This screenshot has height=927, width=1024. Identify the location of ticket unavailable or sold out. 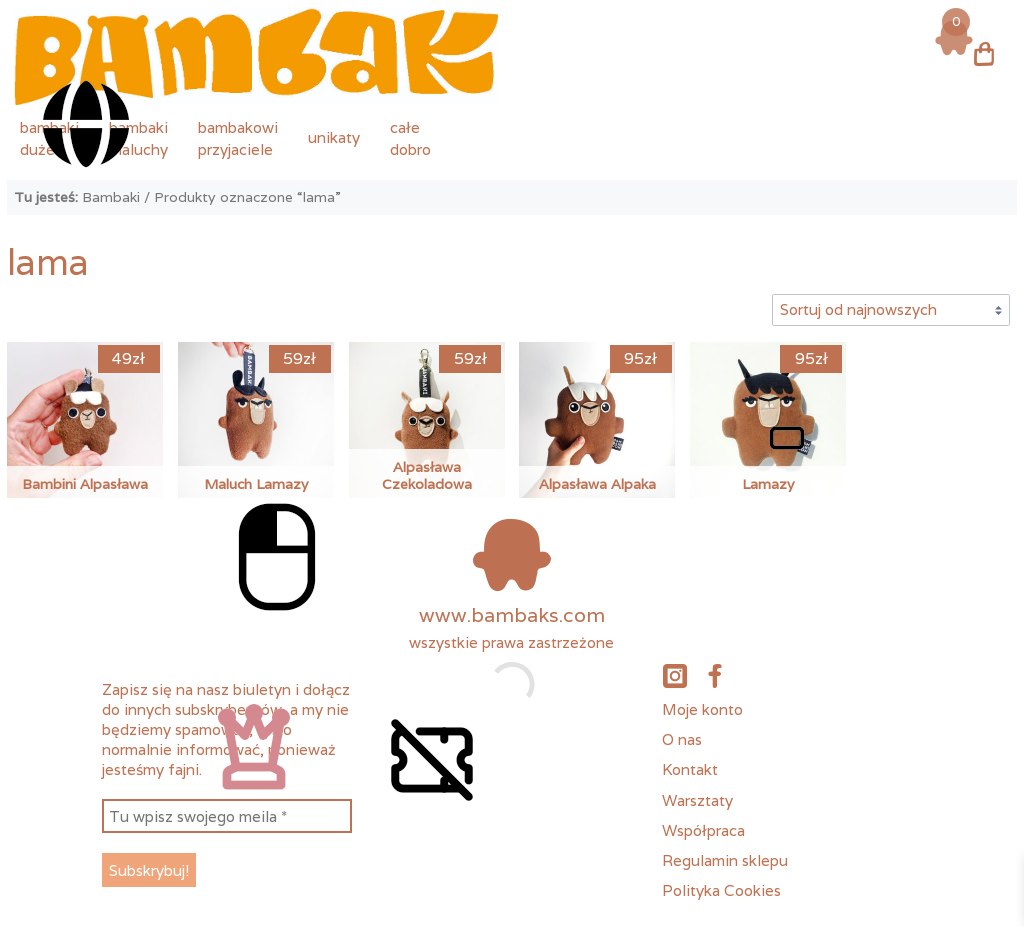
(432, 760).